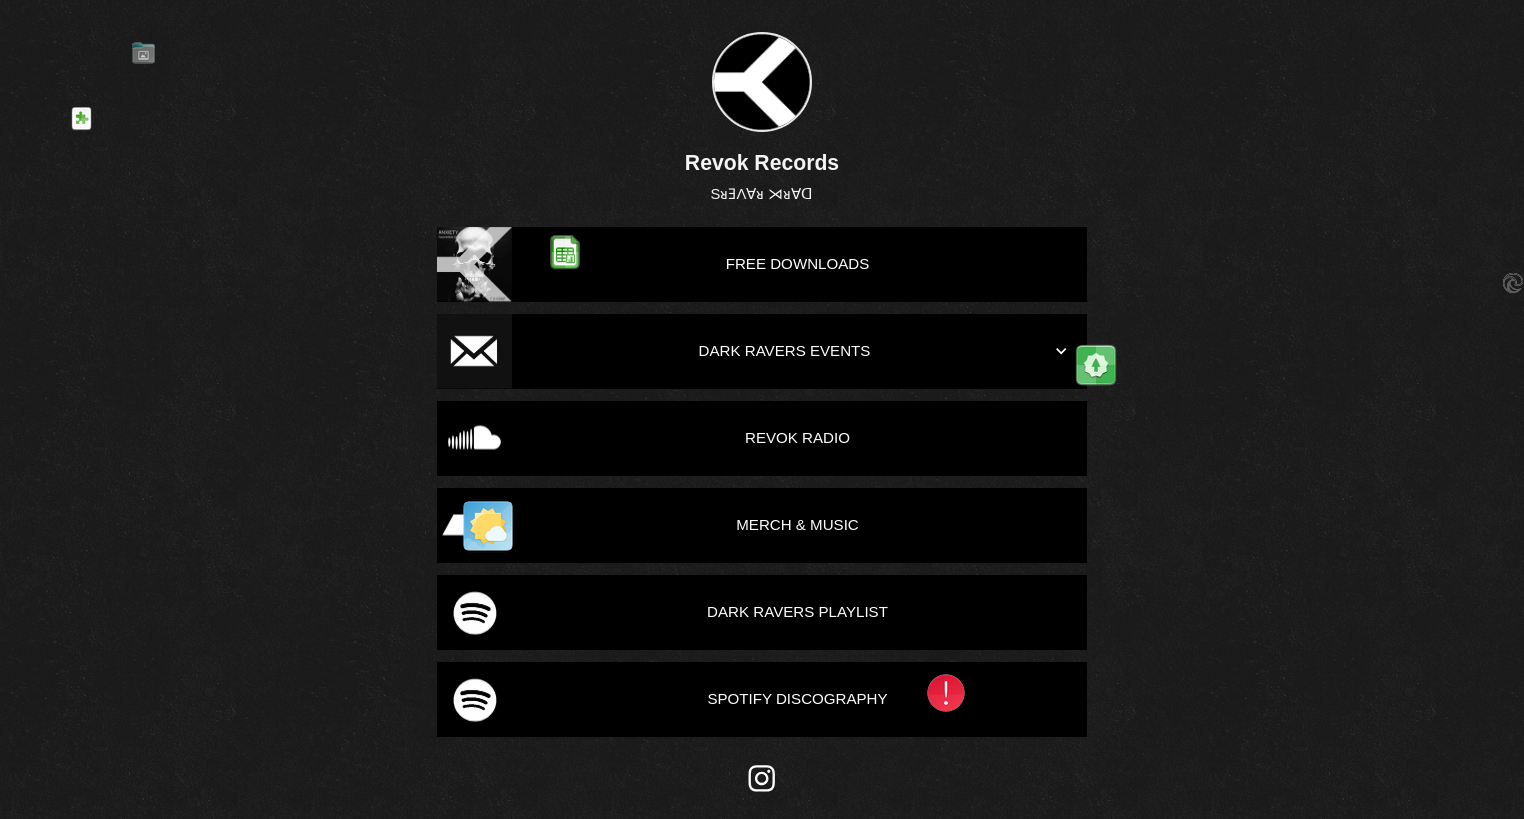 The height and width of the screenshot is (819, 1524). I want to click on check for operating system updates, so click(1096, 365).